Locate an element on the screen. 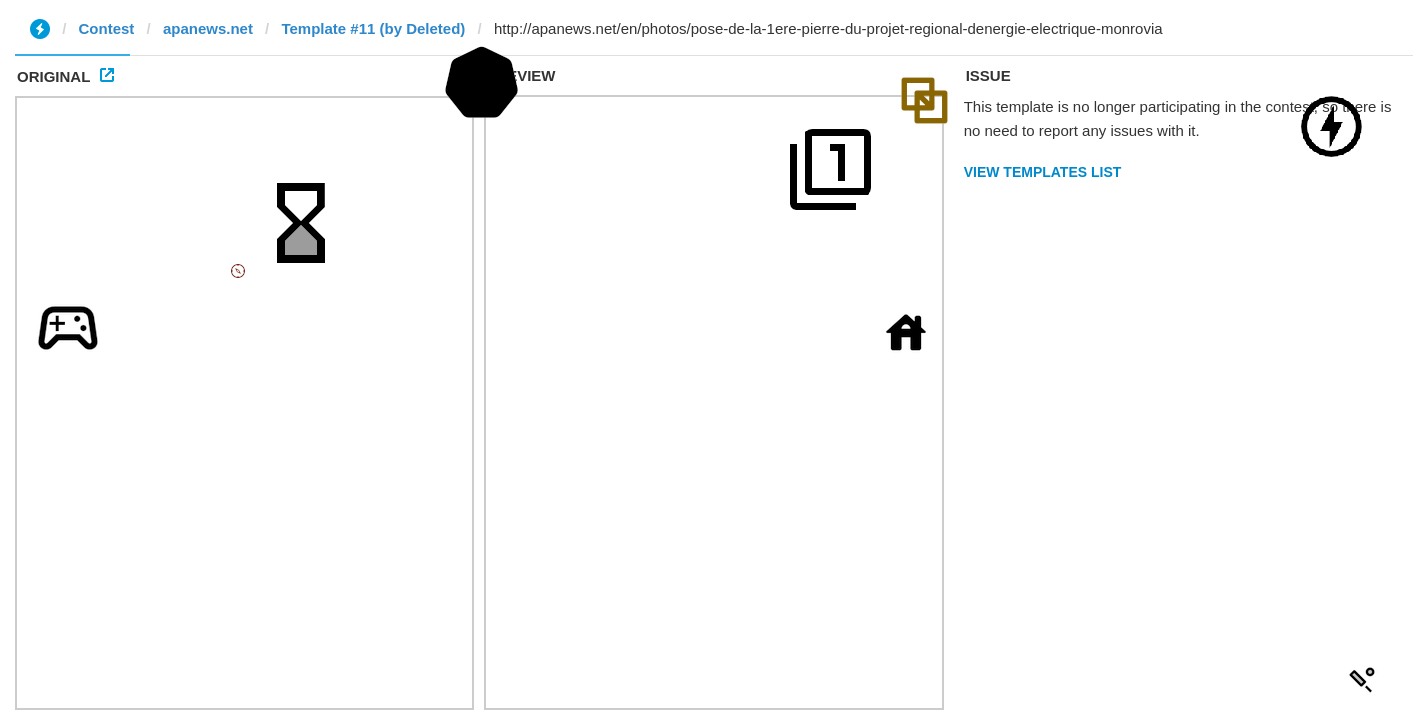 The width and height of the screenshot is (1428, 720). a seven-sided shape indicator or badge container is located at coordinates (481, 84).